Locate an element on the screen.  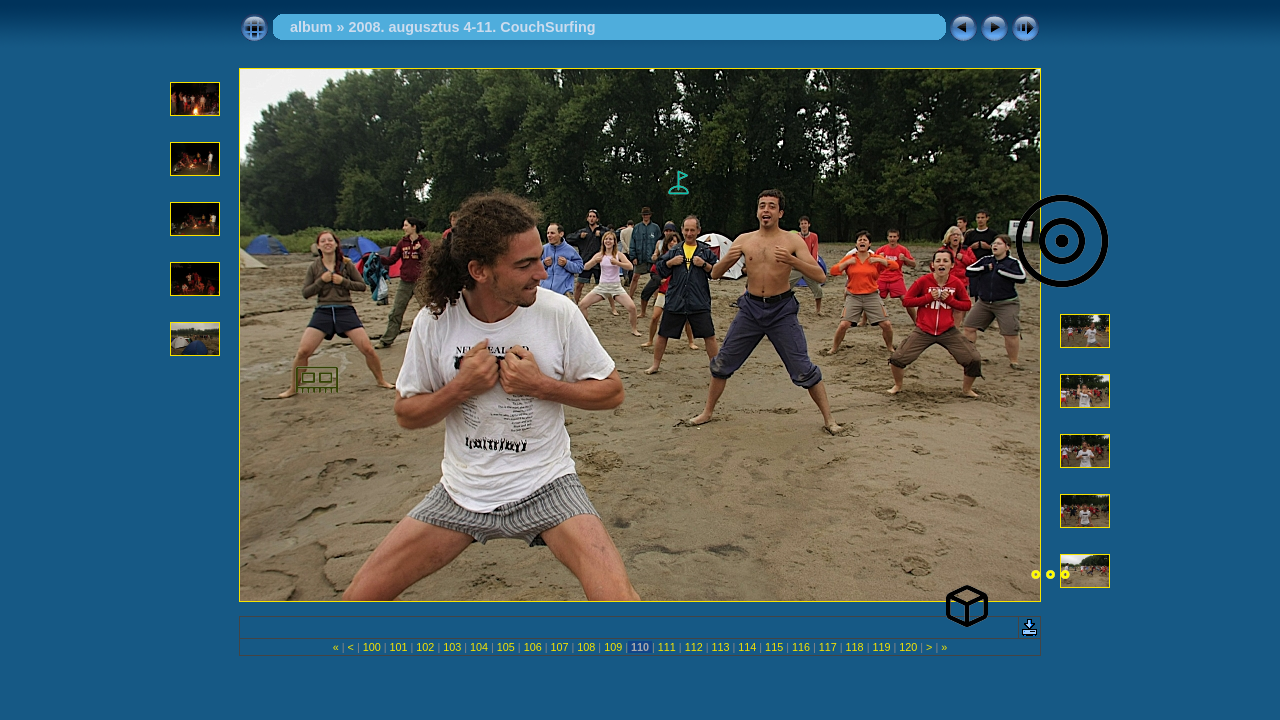
access more options or actions is located at coordinates (1050, 574).